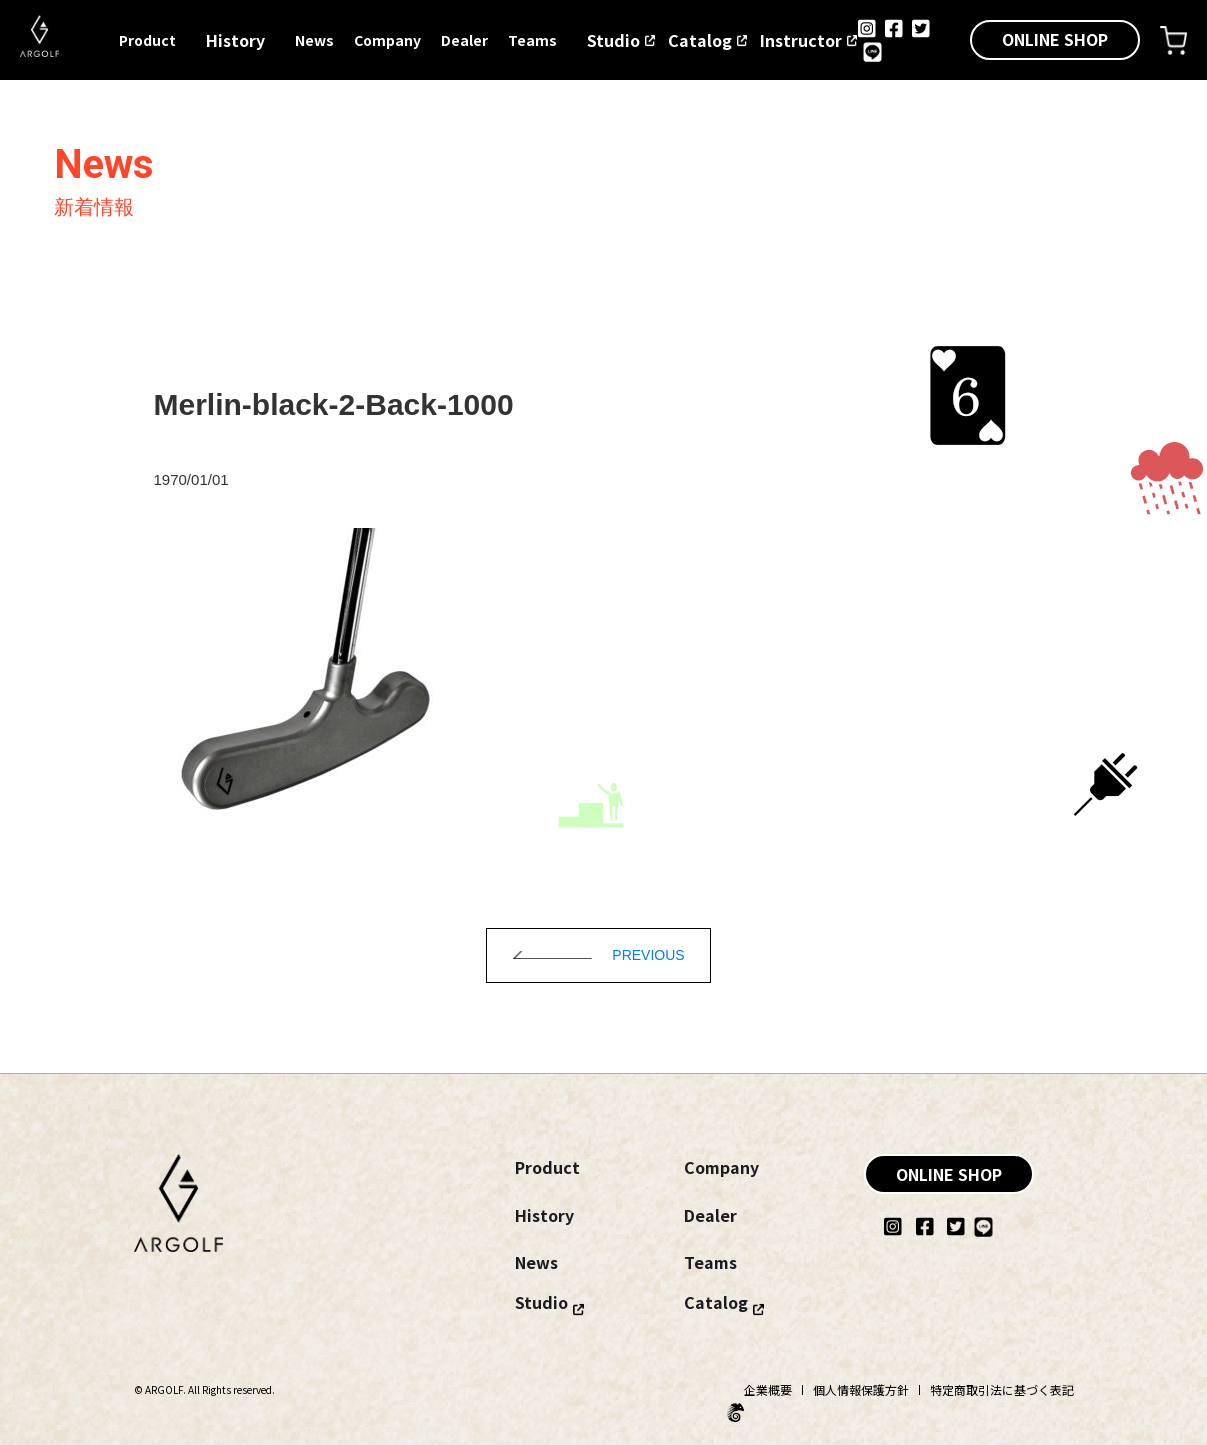 The image size is (1207, 1445). Describe the element at coordinates (967, 395) in the screenshot. I see `six of hearts playing card` at that location.